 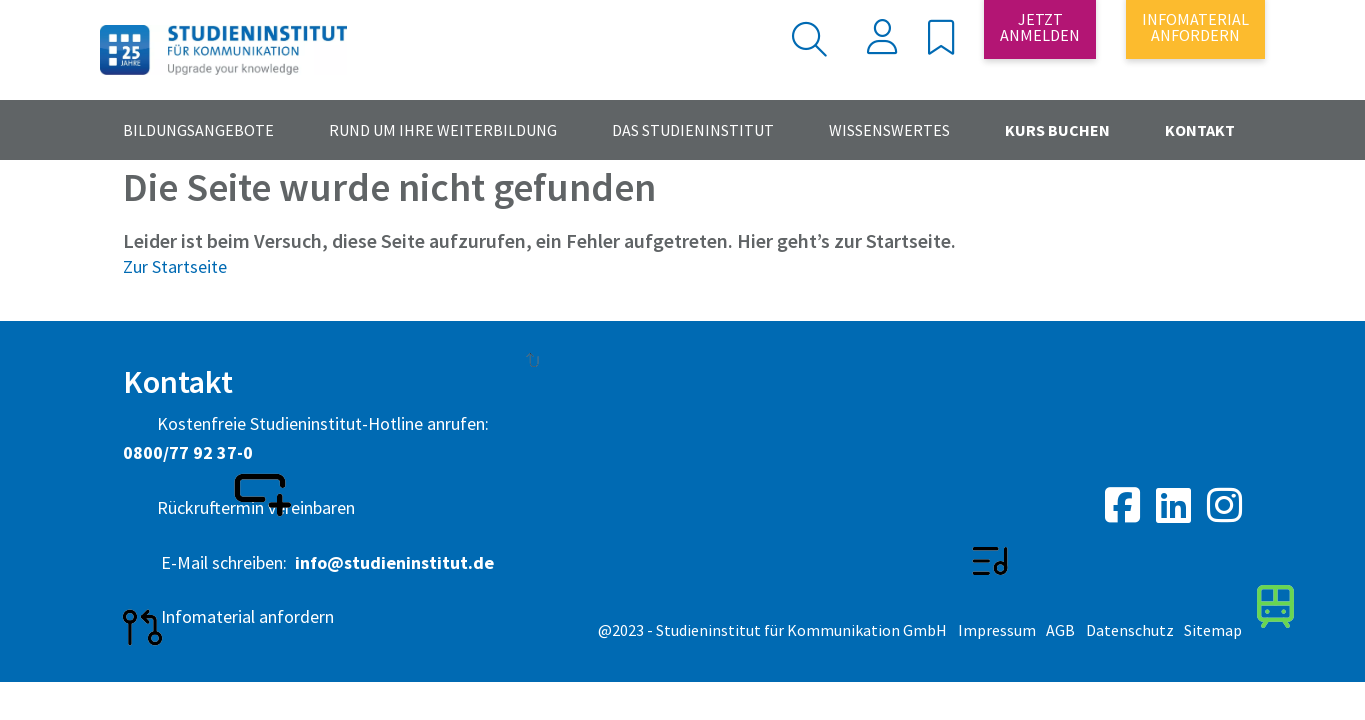 What do you see at coordinates (142, 627) in the screenshot?
I see `create a new pull request` at bounding box center [142, 627].